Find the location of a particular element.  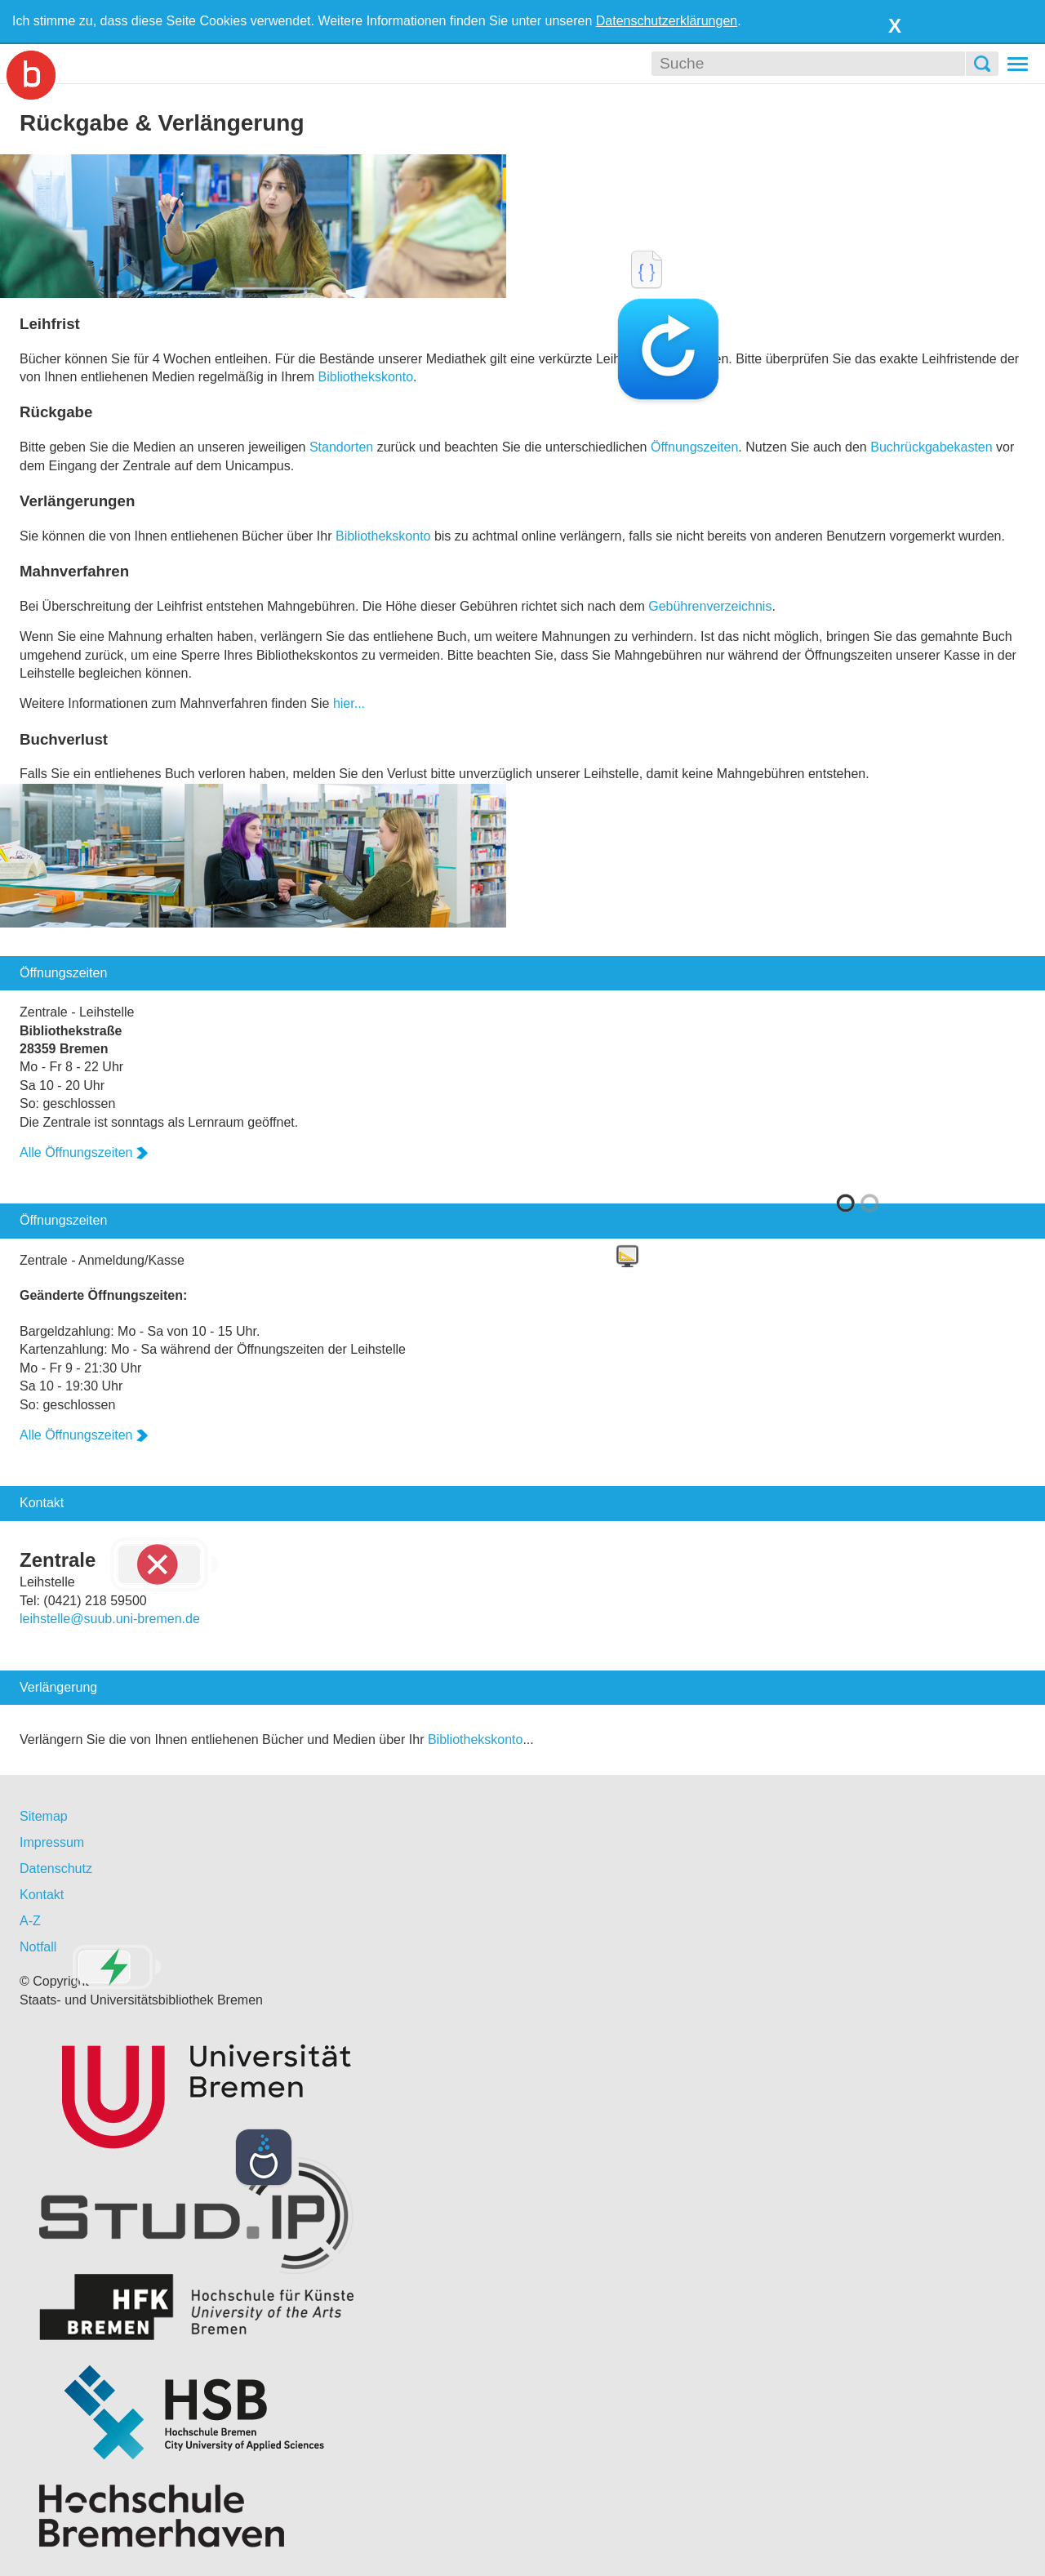

indicates battery is charging at 70% capacity is located at coordinates (117, 1967).